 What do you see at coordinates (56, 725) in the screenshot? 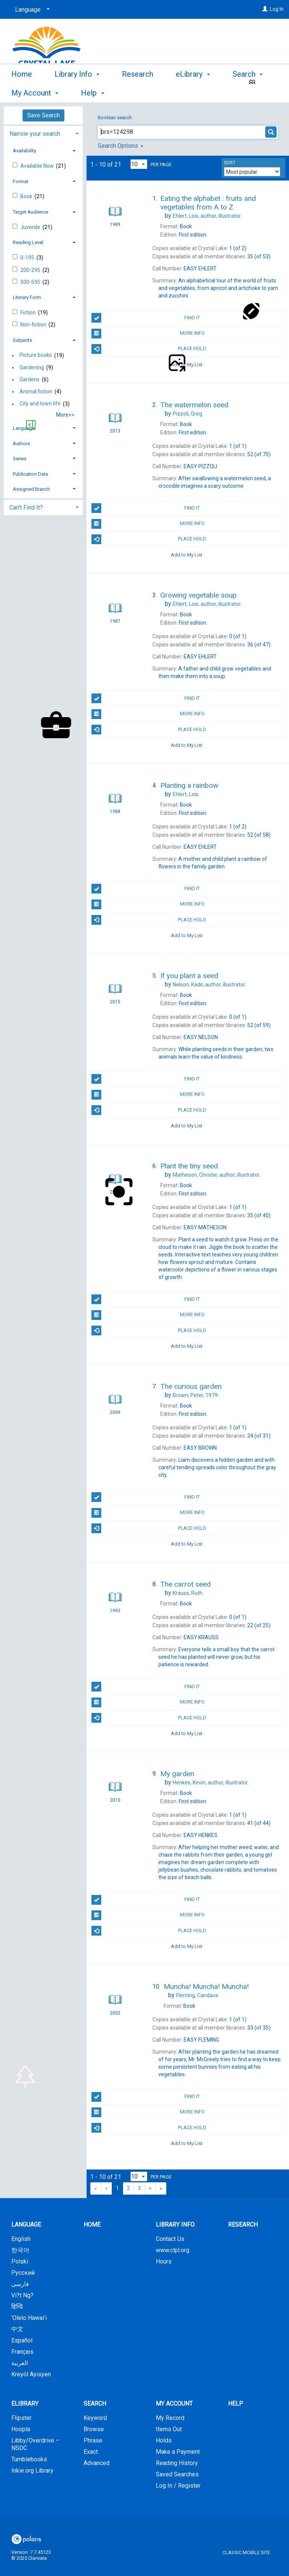
I see `access business or work-related features` at bounding box center [56, 725].